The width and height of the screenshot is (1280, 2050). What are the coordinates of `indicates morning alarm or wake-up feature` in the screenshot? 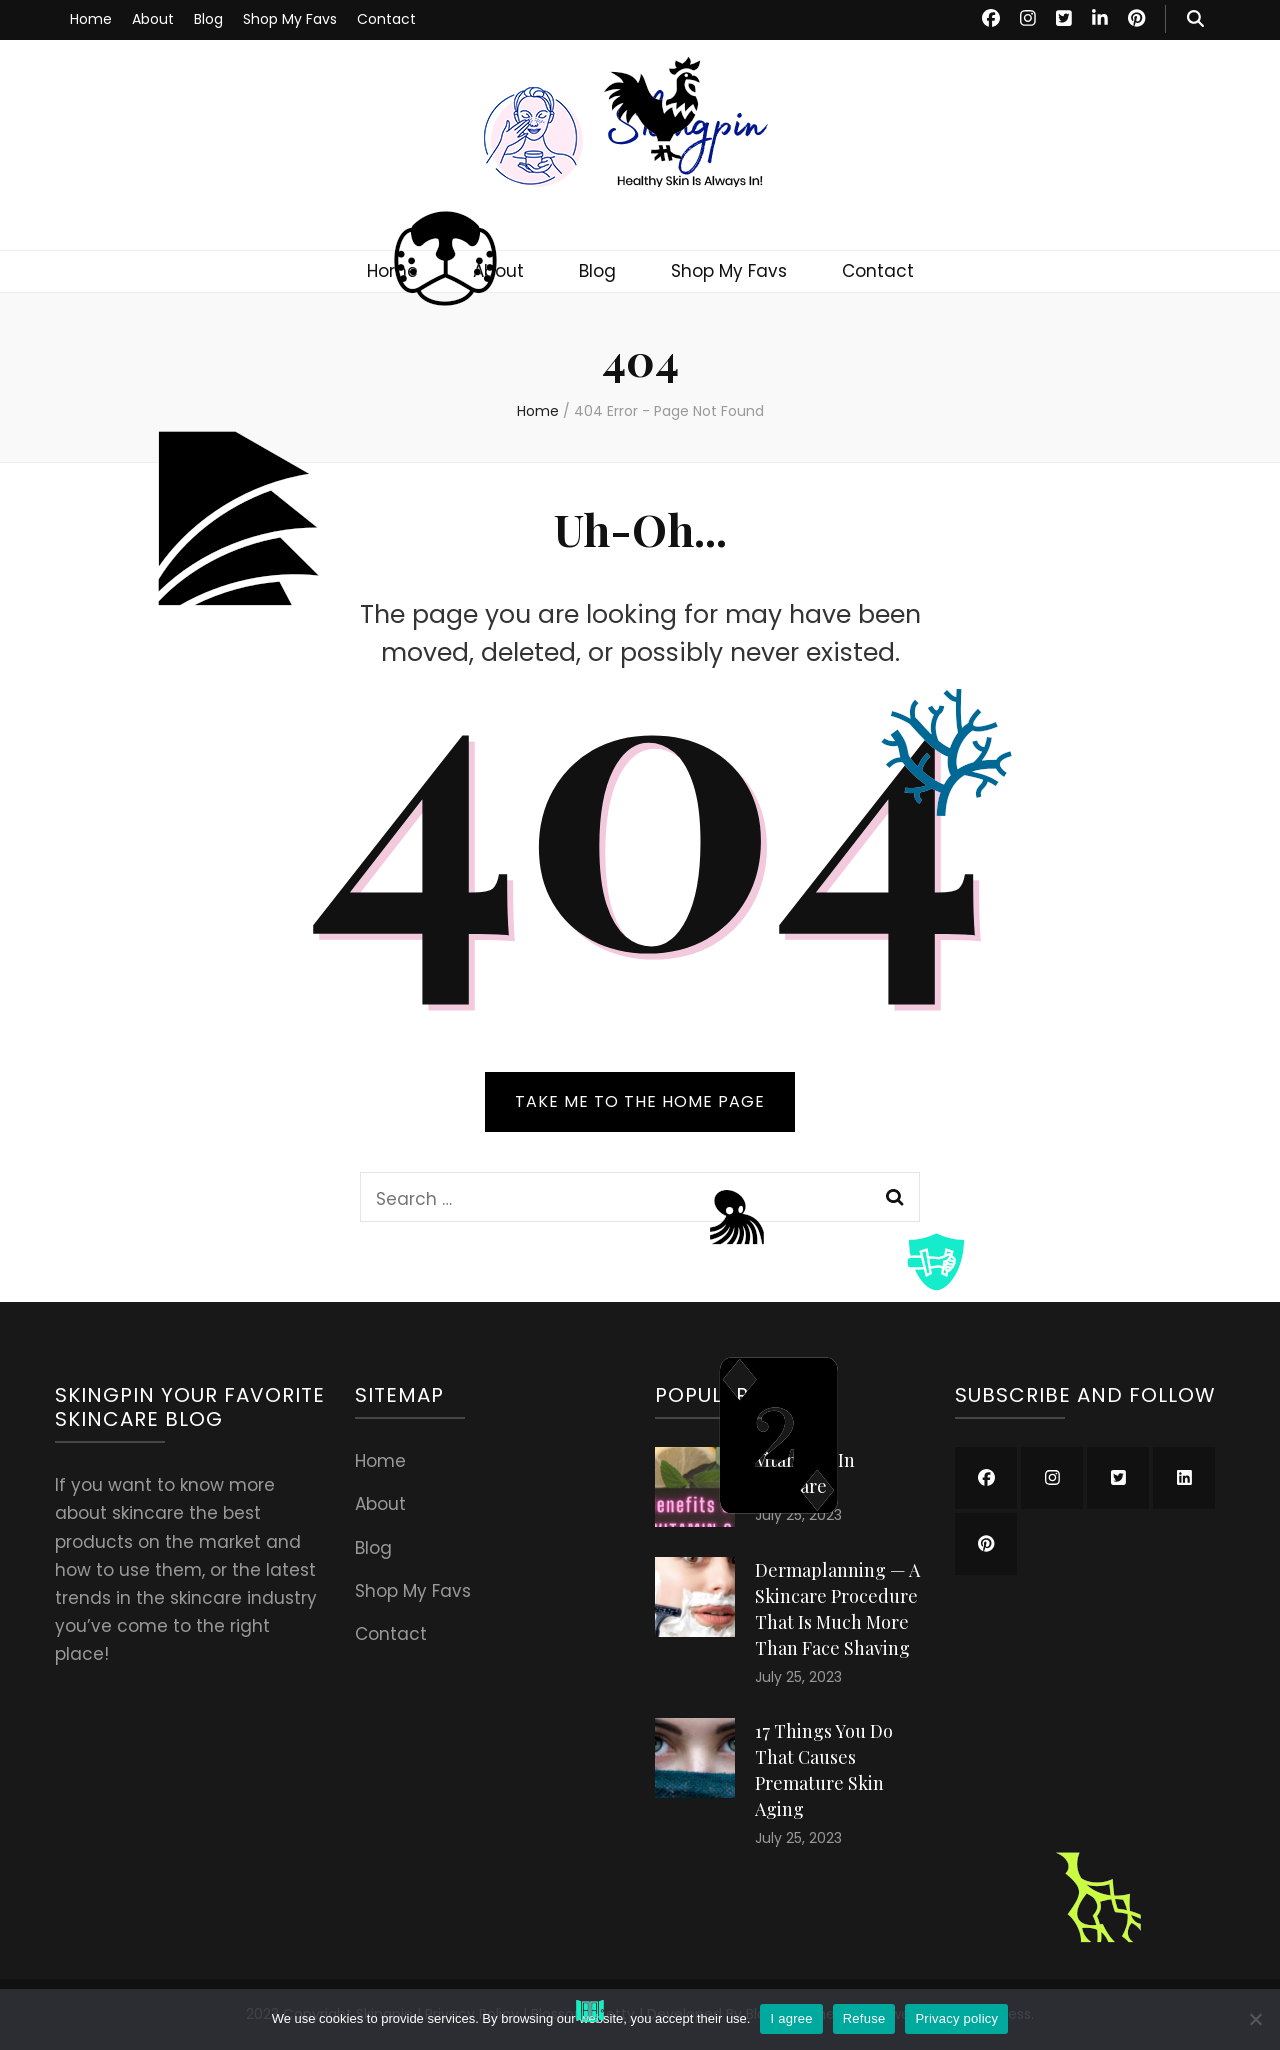 It's located at (652, 109).